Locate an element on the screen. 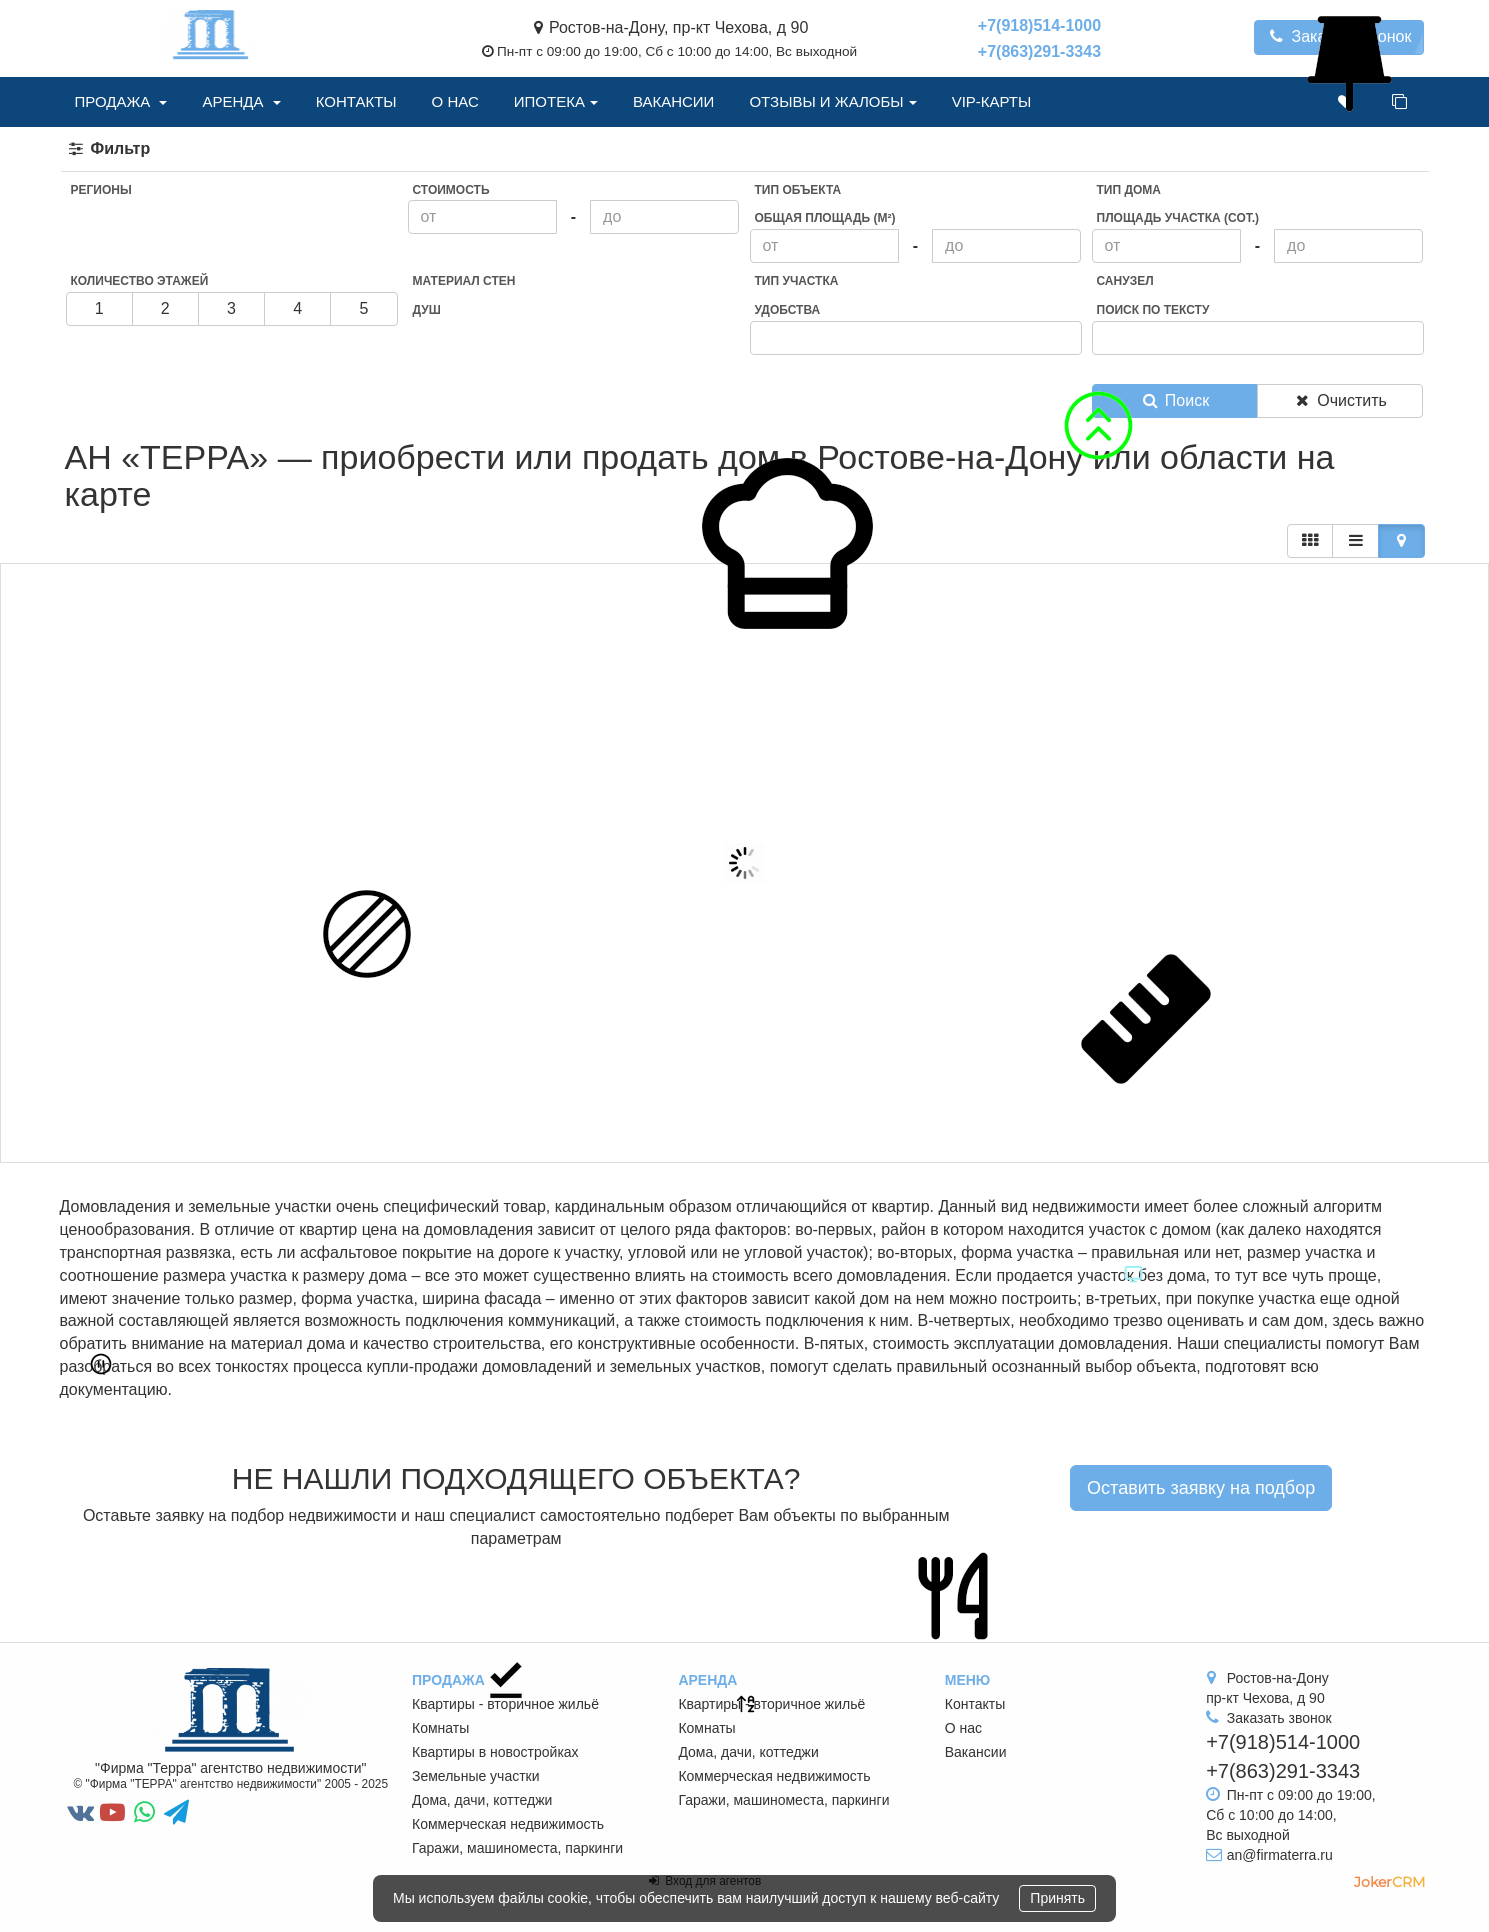 The width and height of the screenshot is (1489, 1932). access measurement tools is located at coordinates (1146, 1019).